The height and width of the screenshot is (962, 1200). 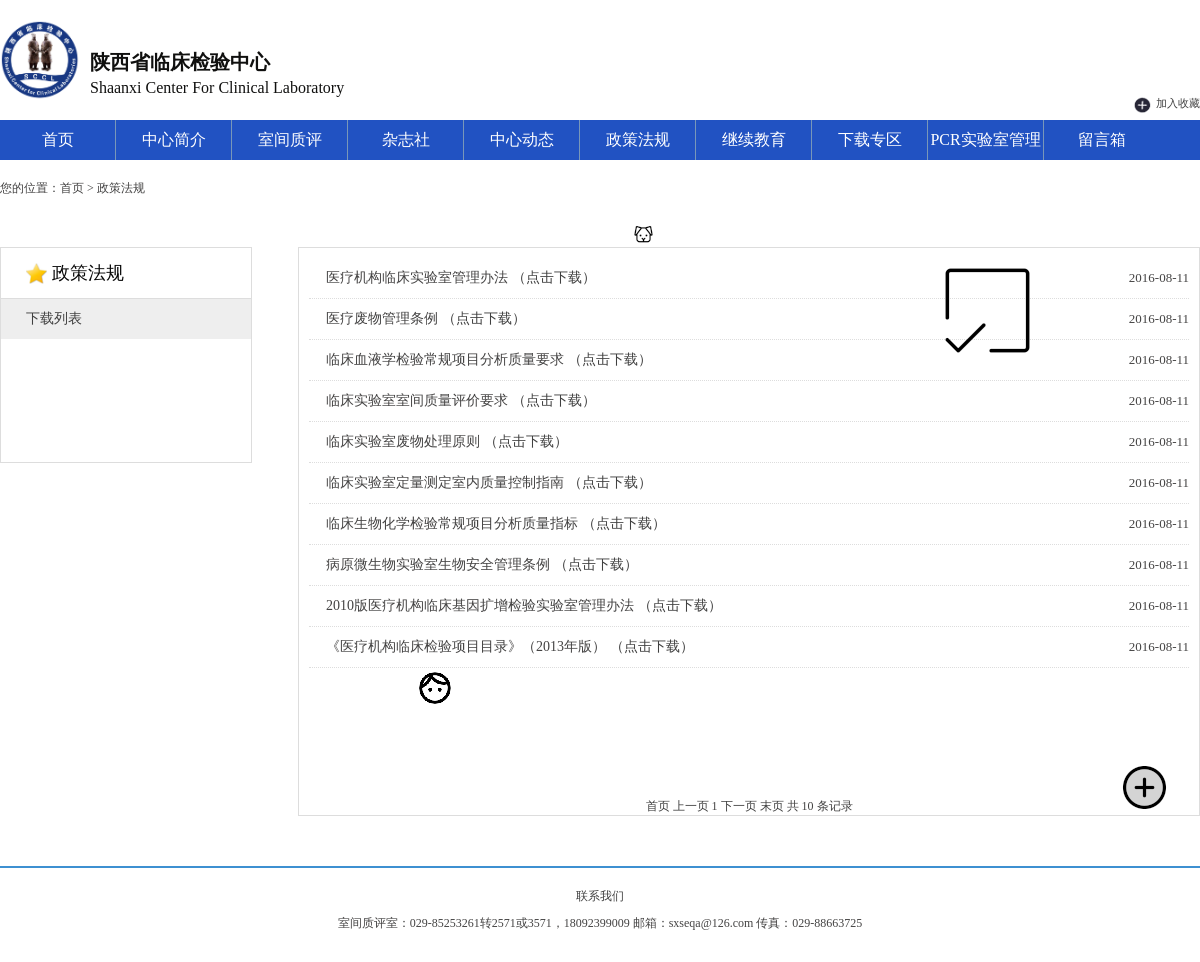 I want to click on add a new item, so click(x=1144, y=787).